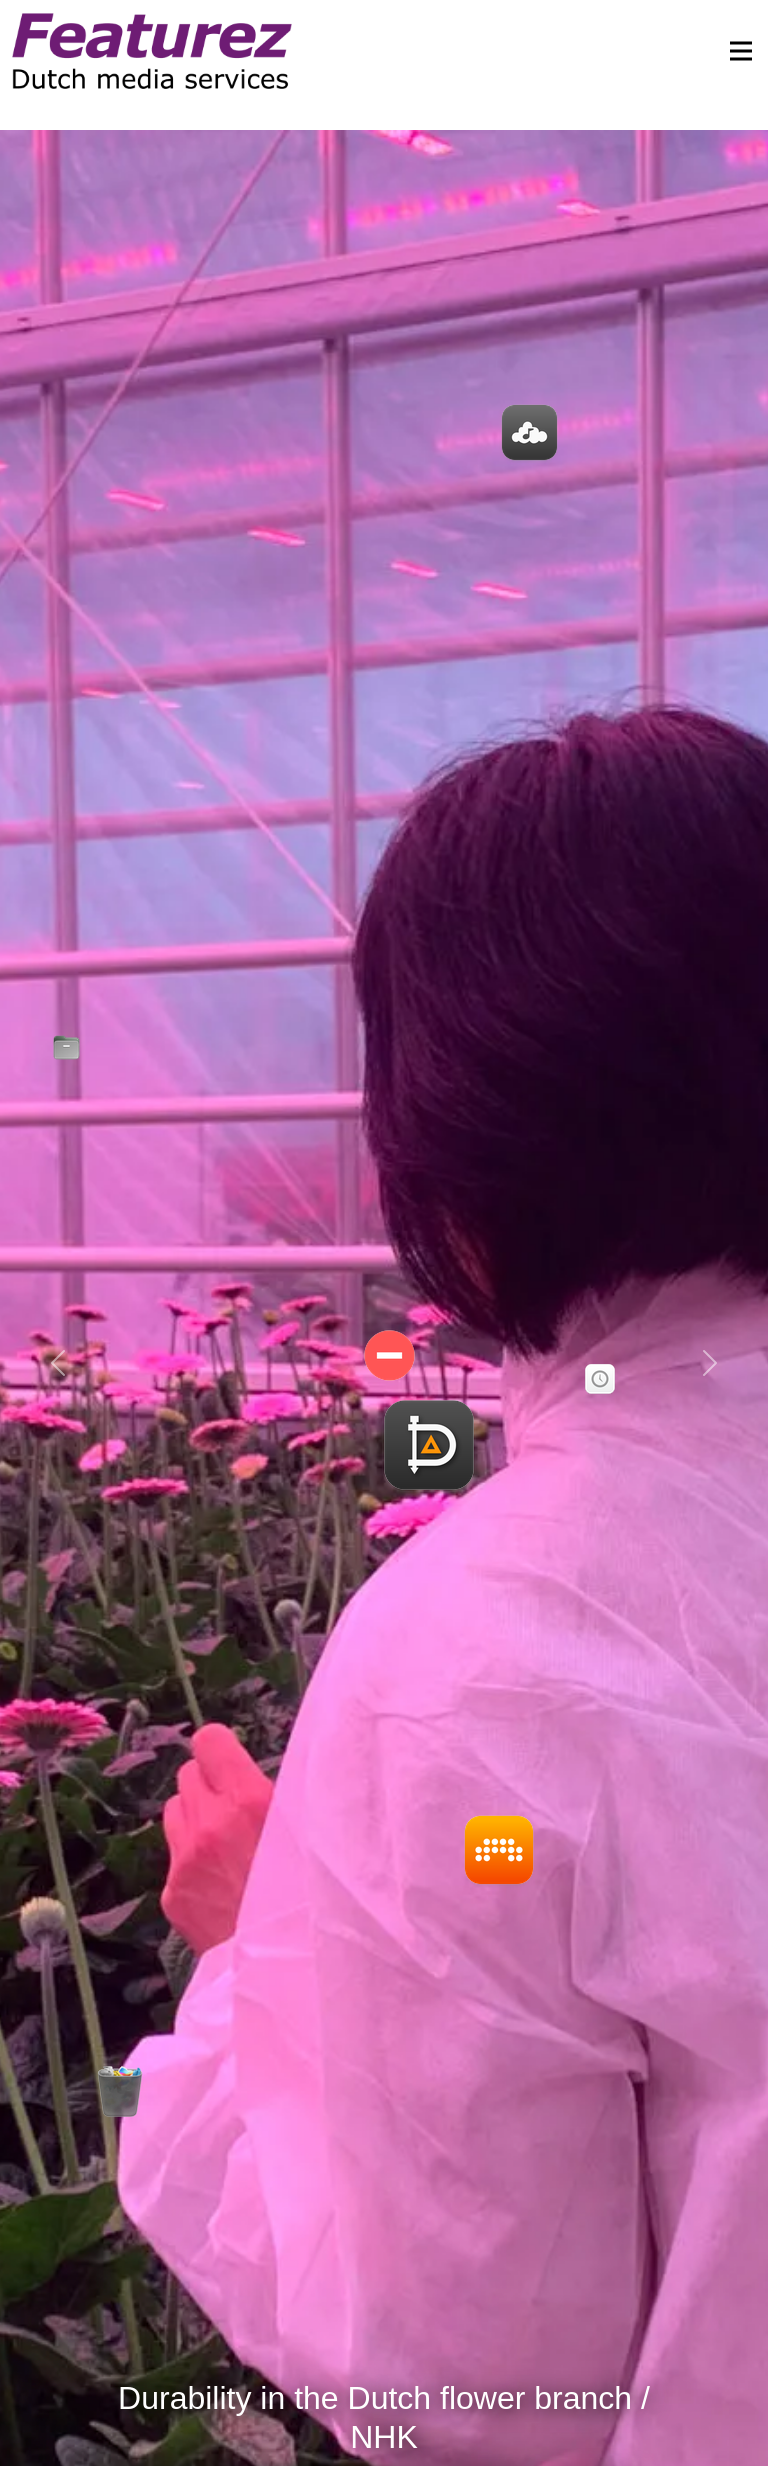  Describe the element at coordinates (66, 1047) in the screenshot. I see `open the file manager application` at that location.